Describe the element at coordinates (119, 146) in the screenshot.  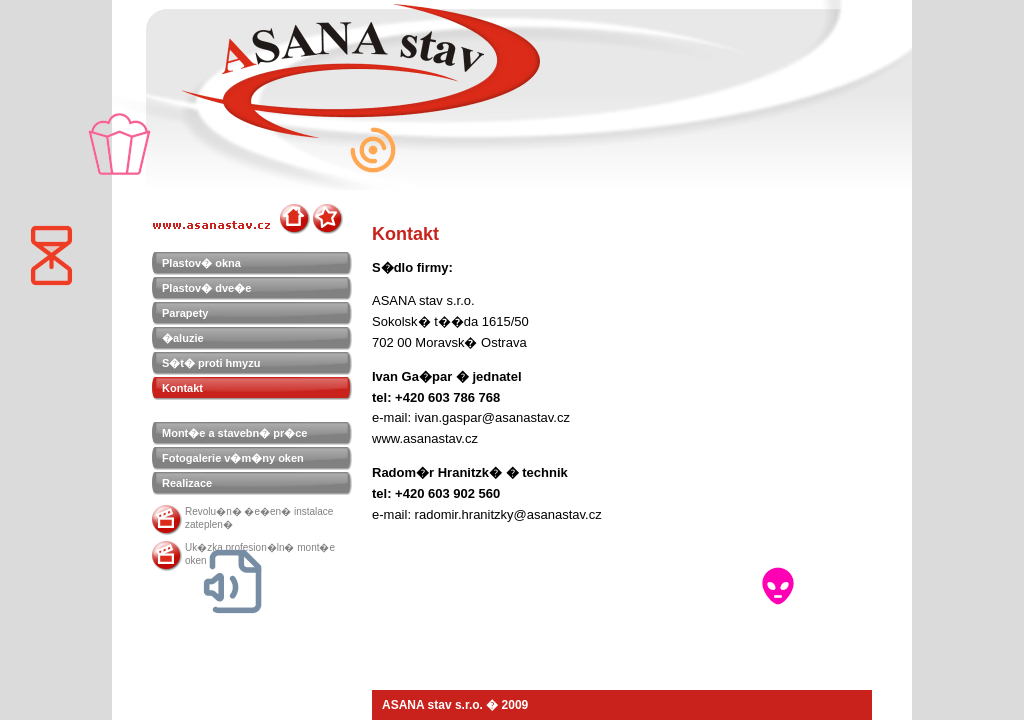
I see `browse movies or entertainment content` at that location.